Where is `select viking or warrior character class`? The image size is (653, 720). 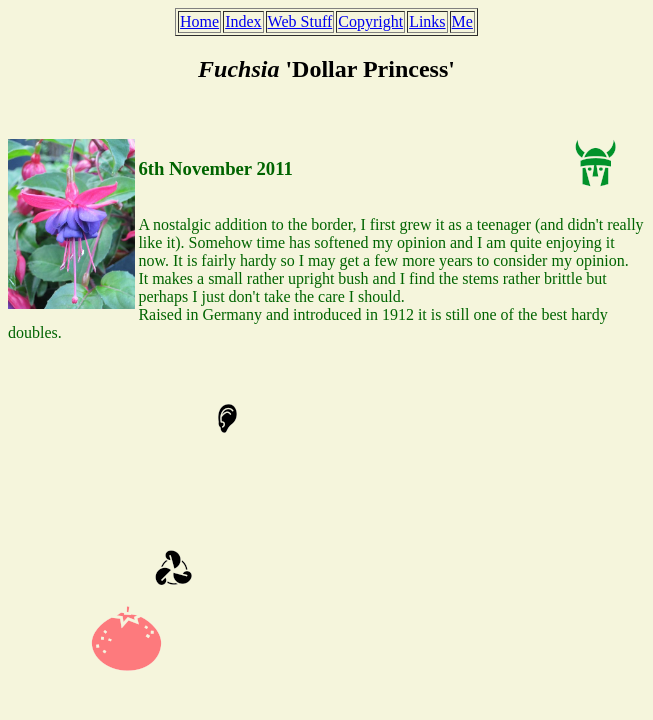
select viking or warrior character class is located at coordinates (596, 163).